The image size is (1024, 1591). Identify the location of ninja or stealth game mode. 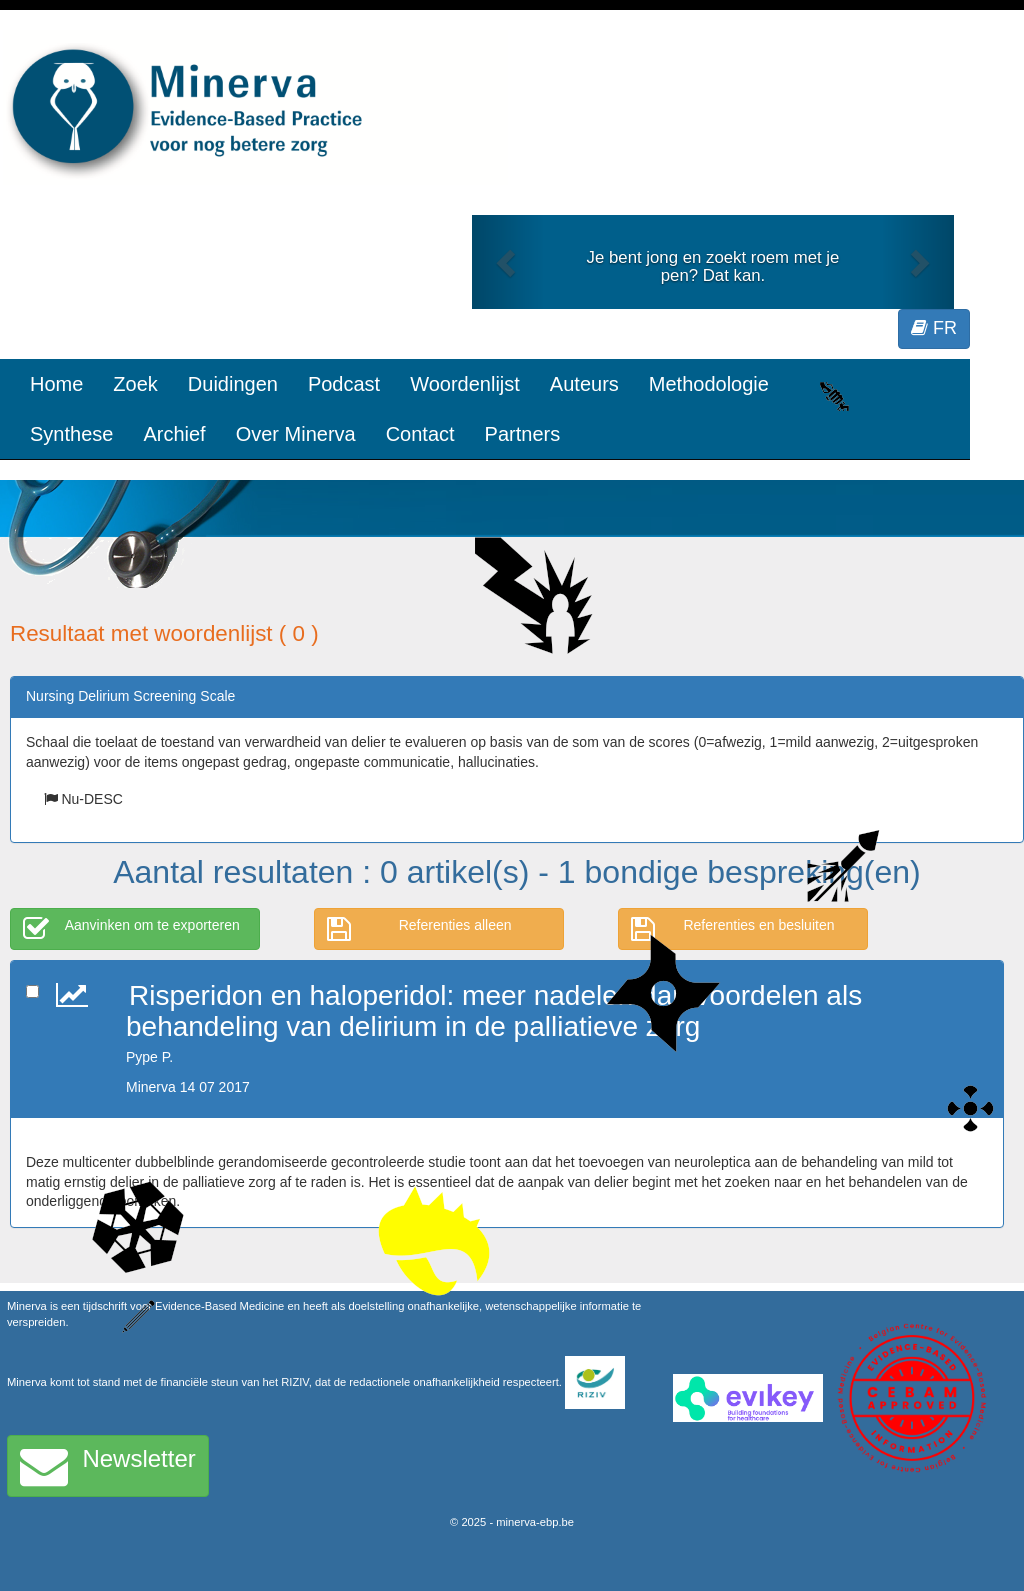
(663, 993).